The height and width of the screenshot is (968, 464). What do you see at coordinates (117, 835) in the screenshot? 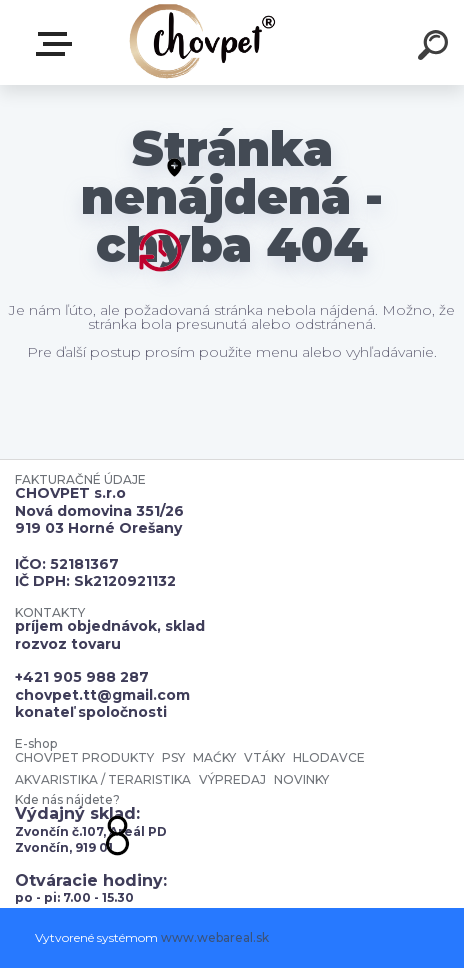
I see `indicates the number eight in a sequence or list` at bounding box center [117, 835].